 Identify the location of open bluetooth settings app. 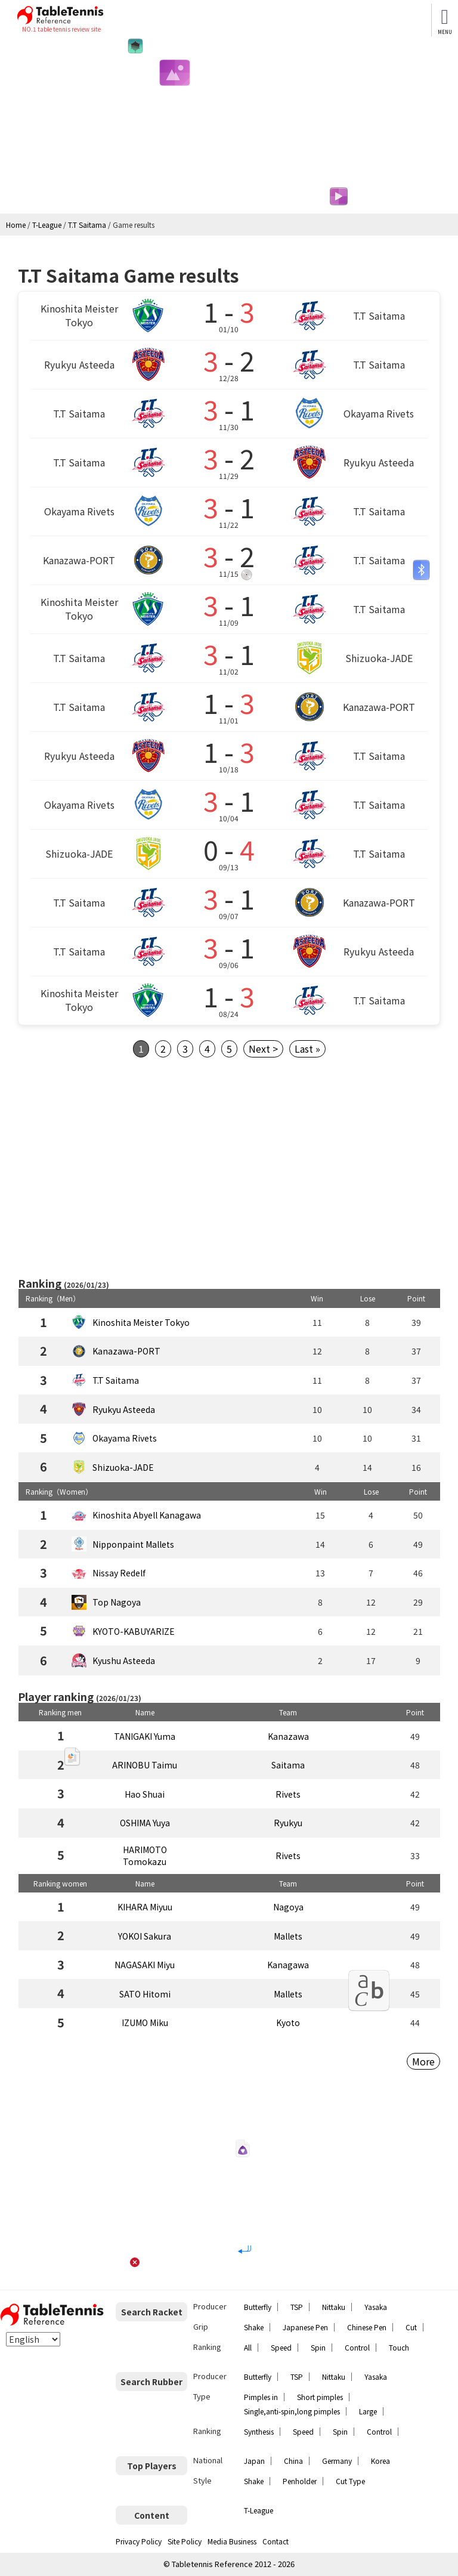
(421, 570).